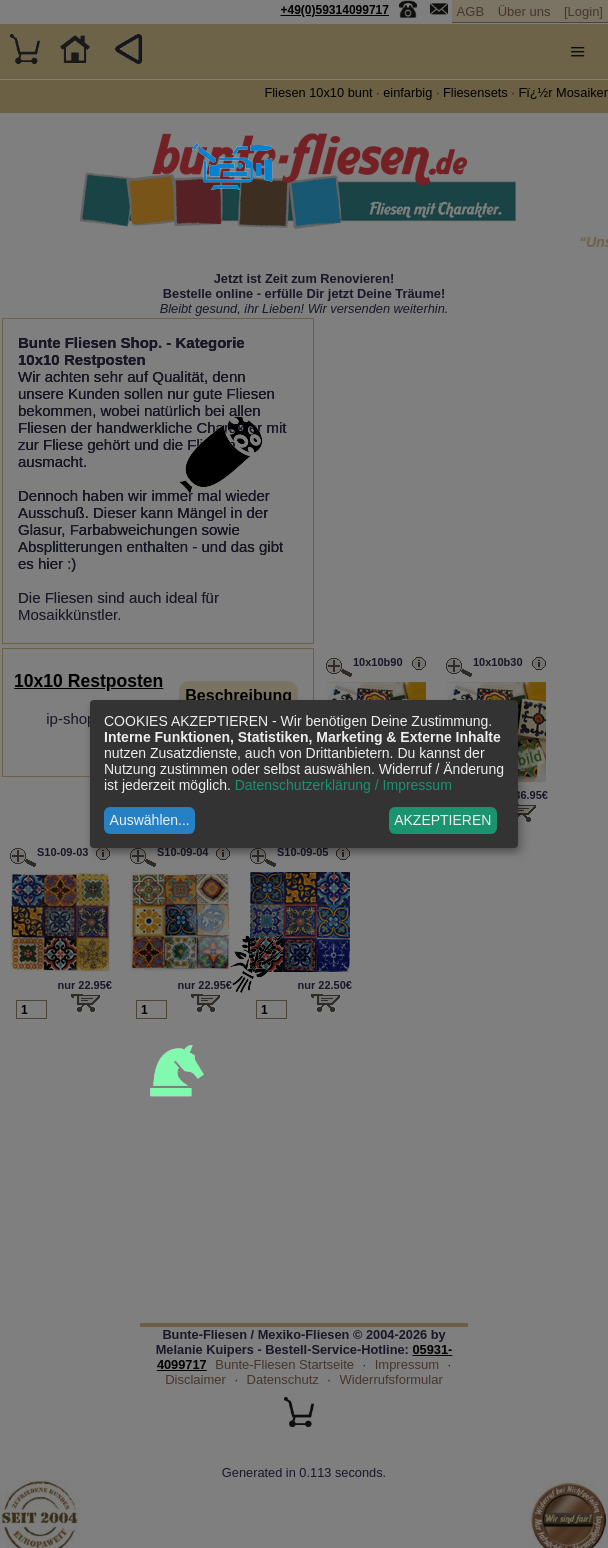 The image size is (608, 1548). Describe the element at coordinates (177, 1066) in the screenshot. I see `play chess or strategy games` at that location.